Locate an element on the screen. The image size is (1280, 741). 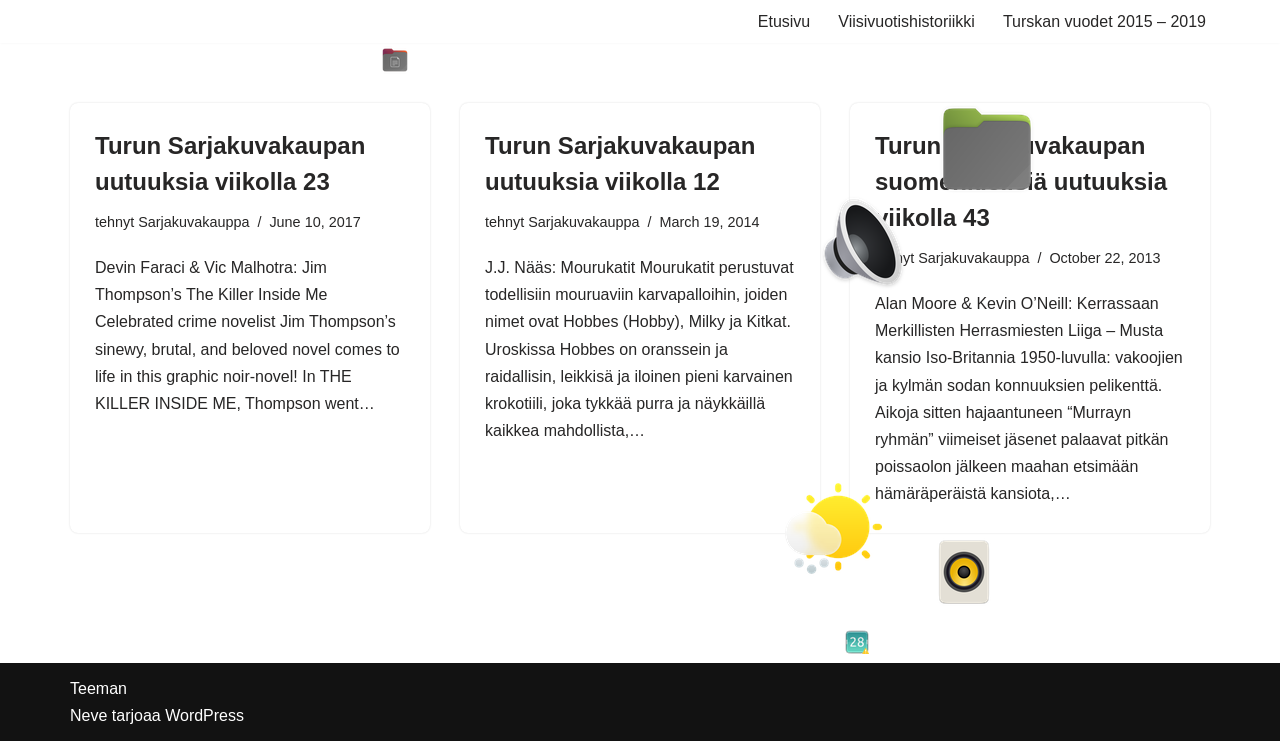
indicates scattered snow showers during daytime is located at coordinates (833, 528).